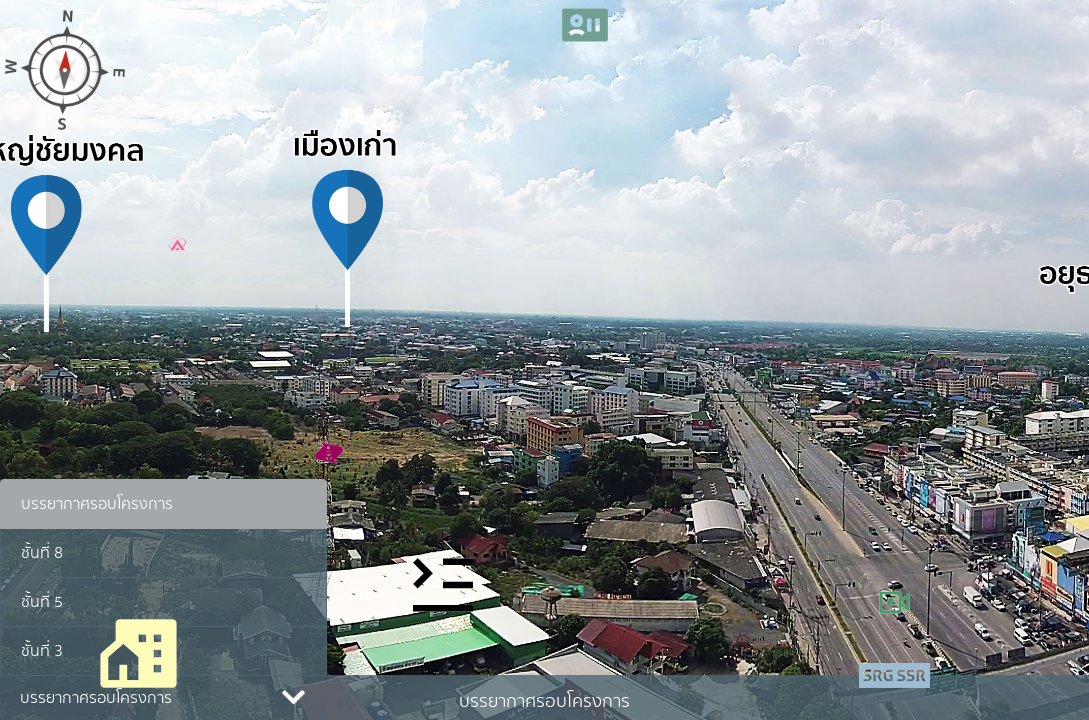 The width and height of the screenshot is (1089, 720). What do you see at coordinates (177, 244) in the screenshot?
I see `asymmetrik company logo` at bounding box center [177, 244].